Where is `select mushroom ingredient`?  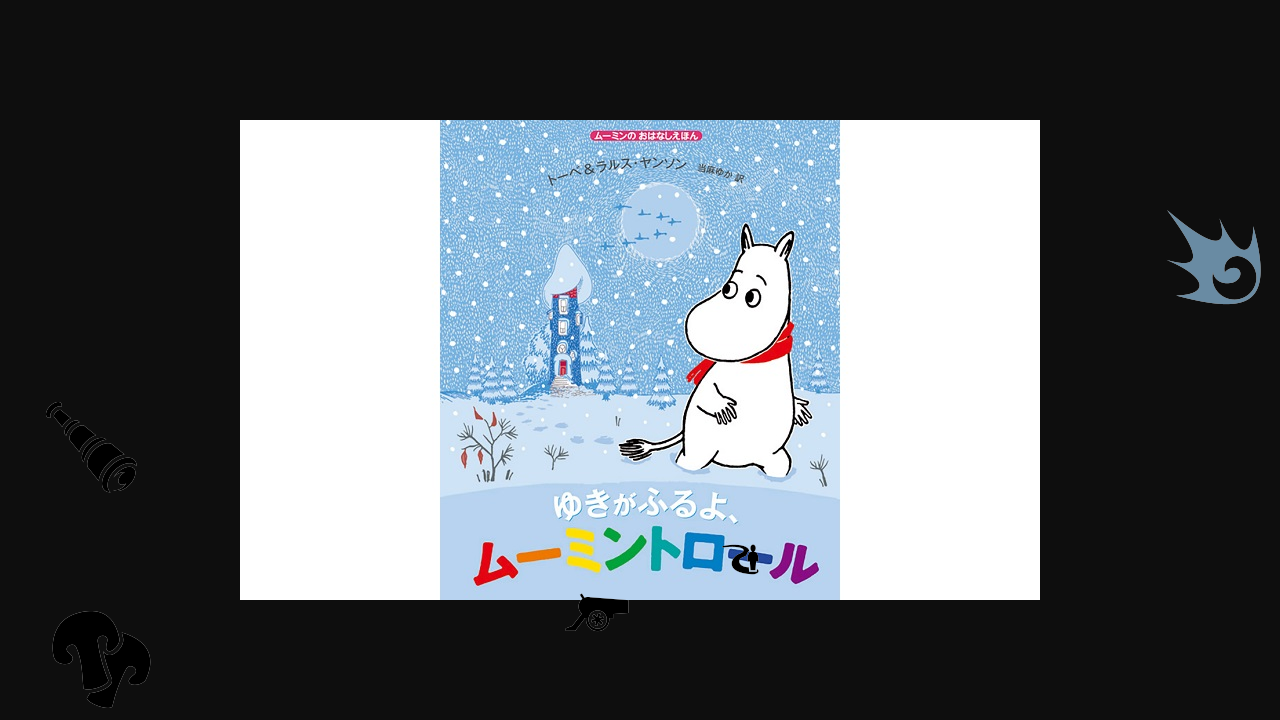
select mushroom ingredient is located at coordinates (101, 659).